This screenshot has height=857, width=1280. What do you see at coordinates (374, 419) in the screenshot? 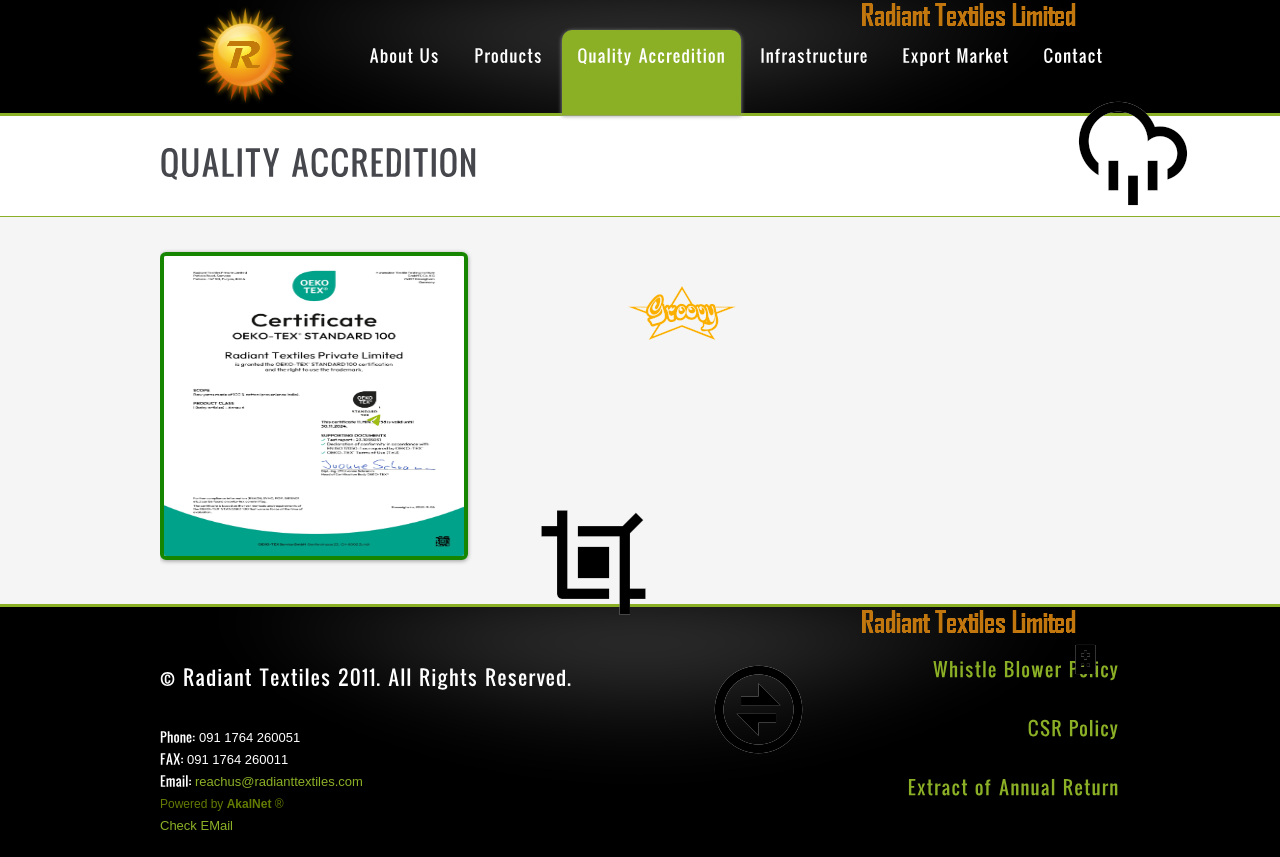
I see `open telegram messaging app` at bounding box center [374, 419].